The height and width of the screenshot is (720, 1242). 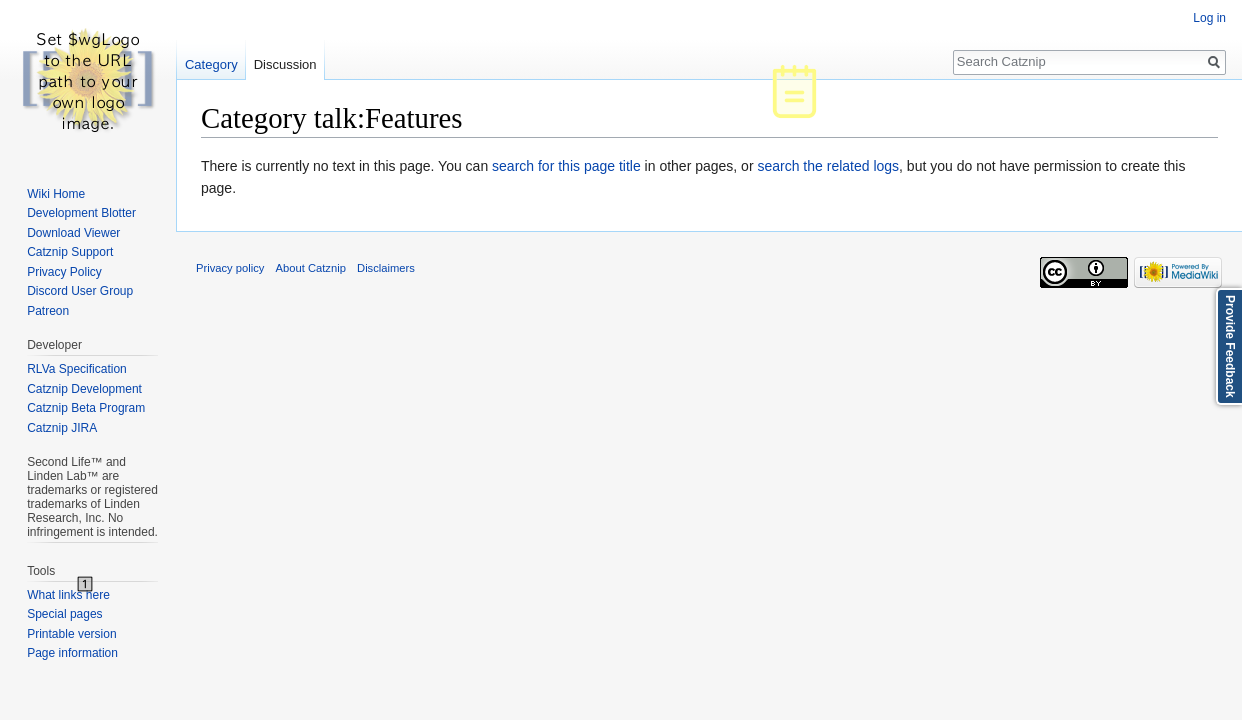 I want to click on open notepad or notes app, so click(x=794, y=92).